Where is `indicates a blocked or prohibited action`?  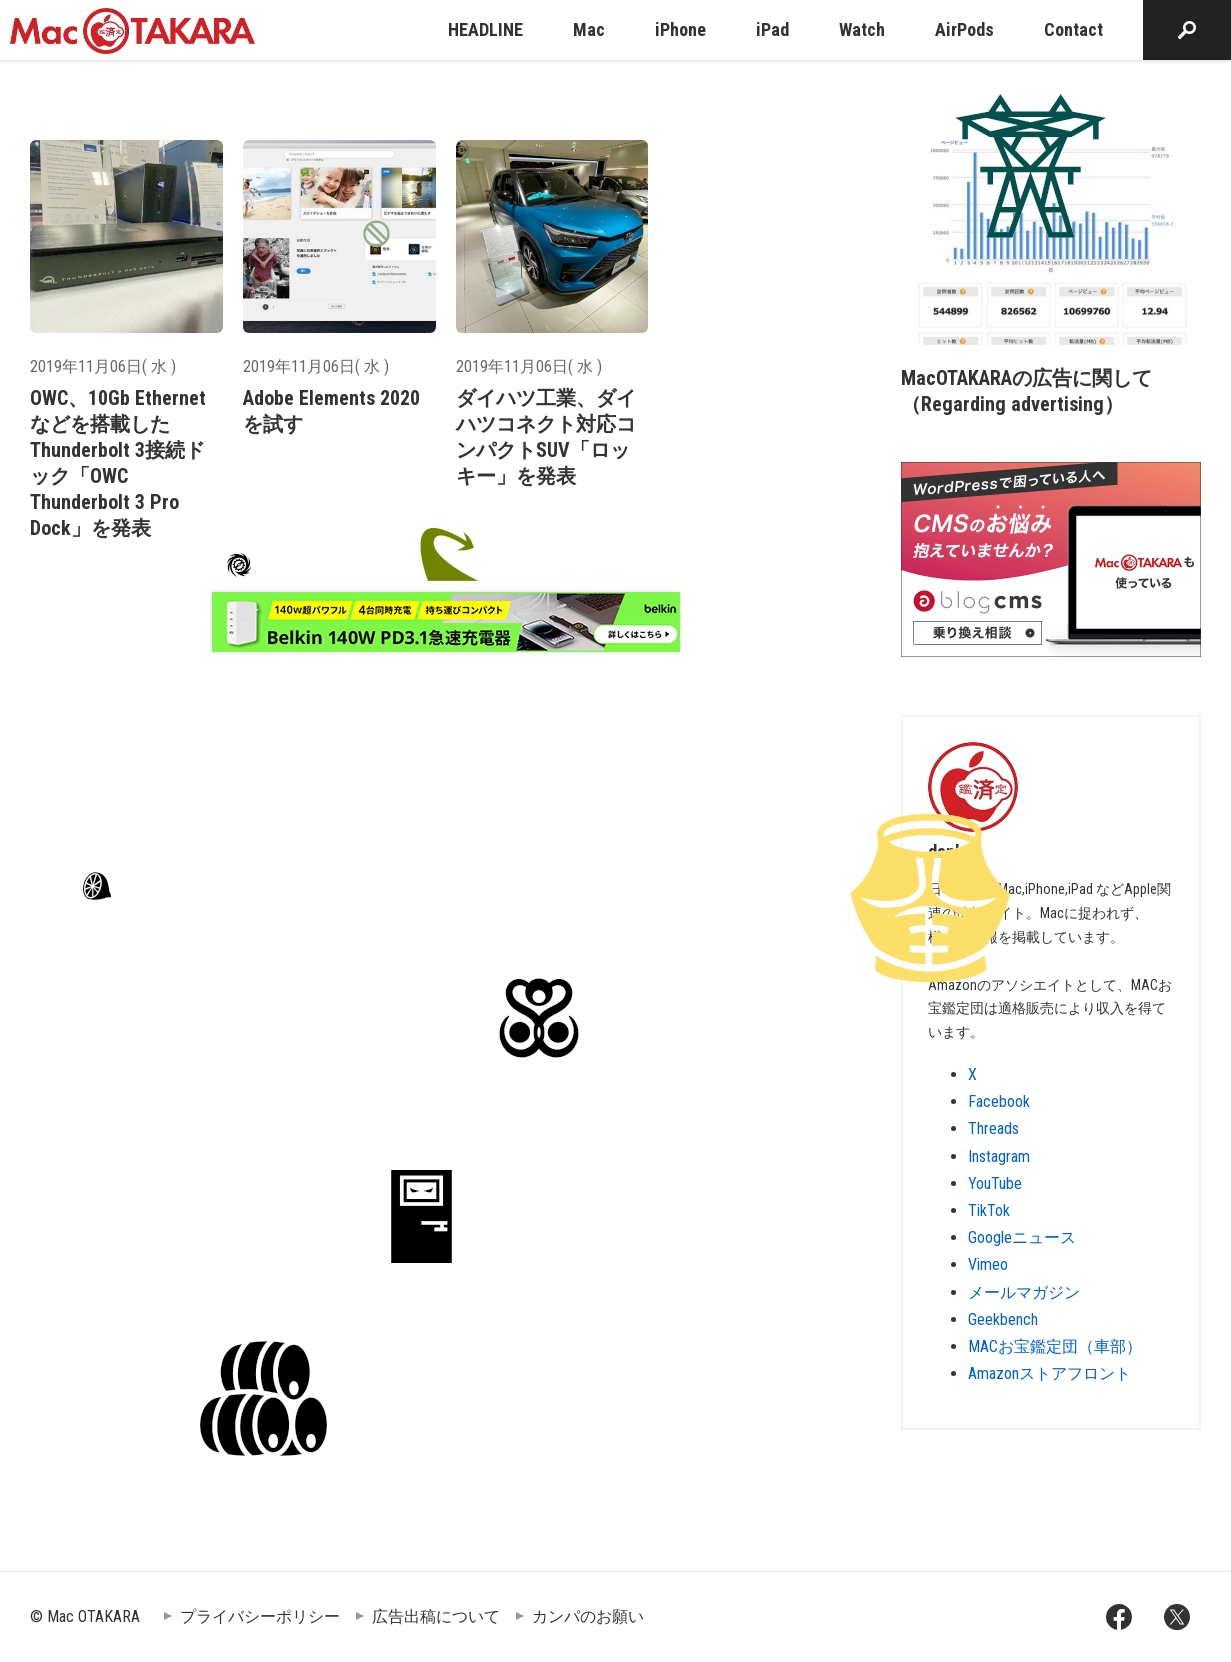 indicates a blocked or prohibited action is located at coordinates (376, 233).